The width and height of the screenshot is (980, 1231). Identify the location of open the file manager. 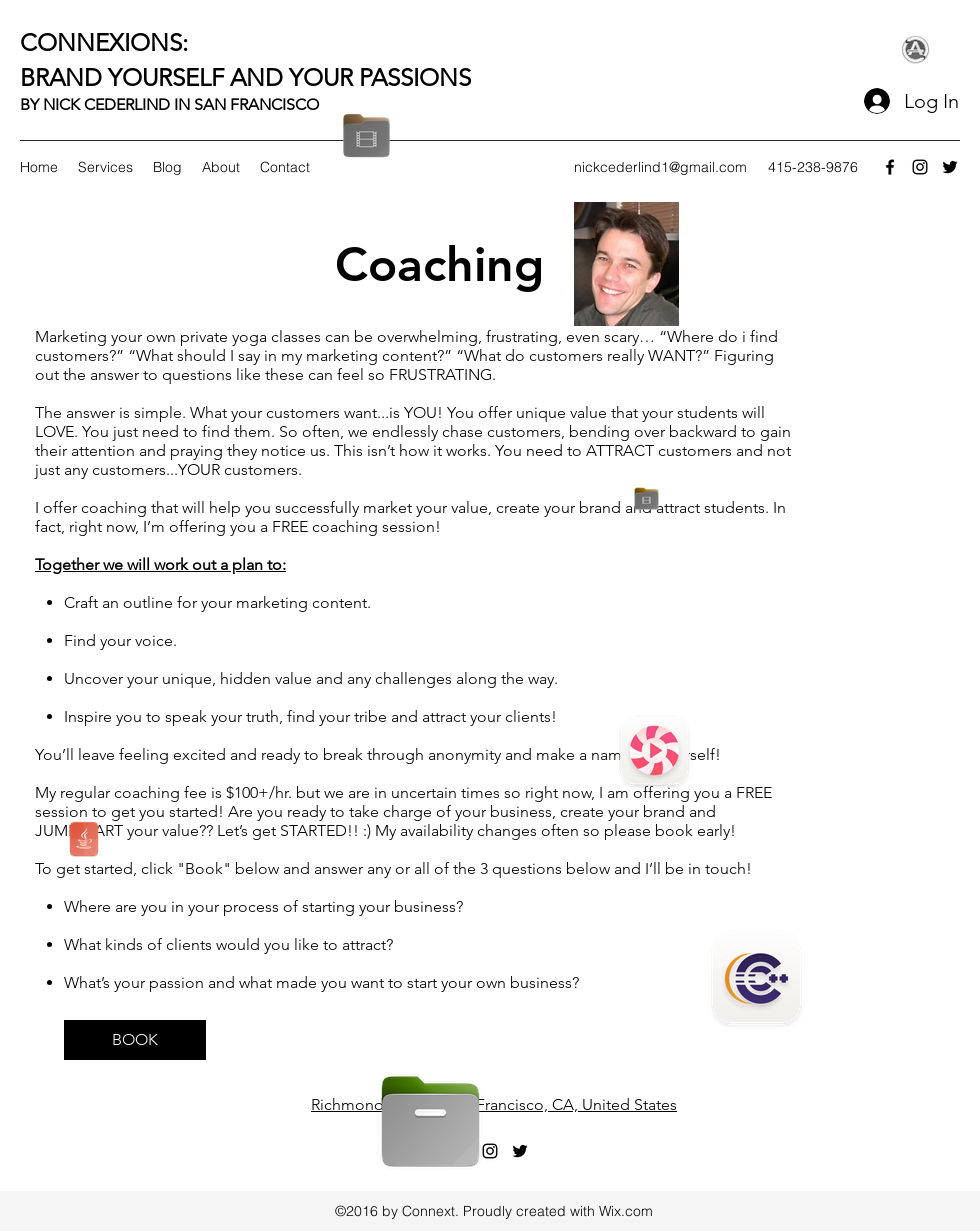
(430, 1121).